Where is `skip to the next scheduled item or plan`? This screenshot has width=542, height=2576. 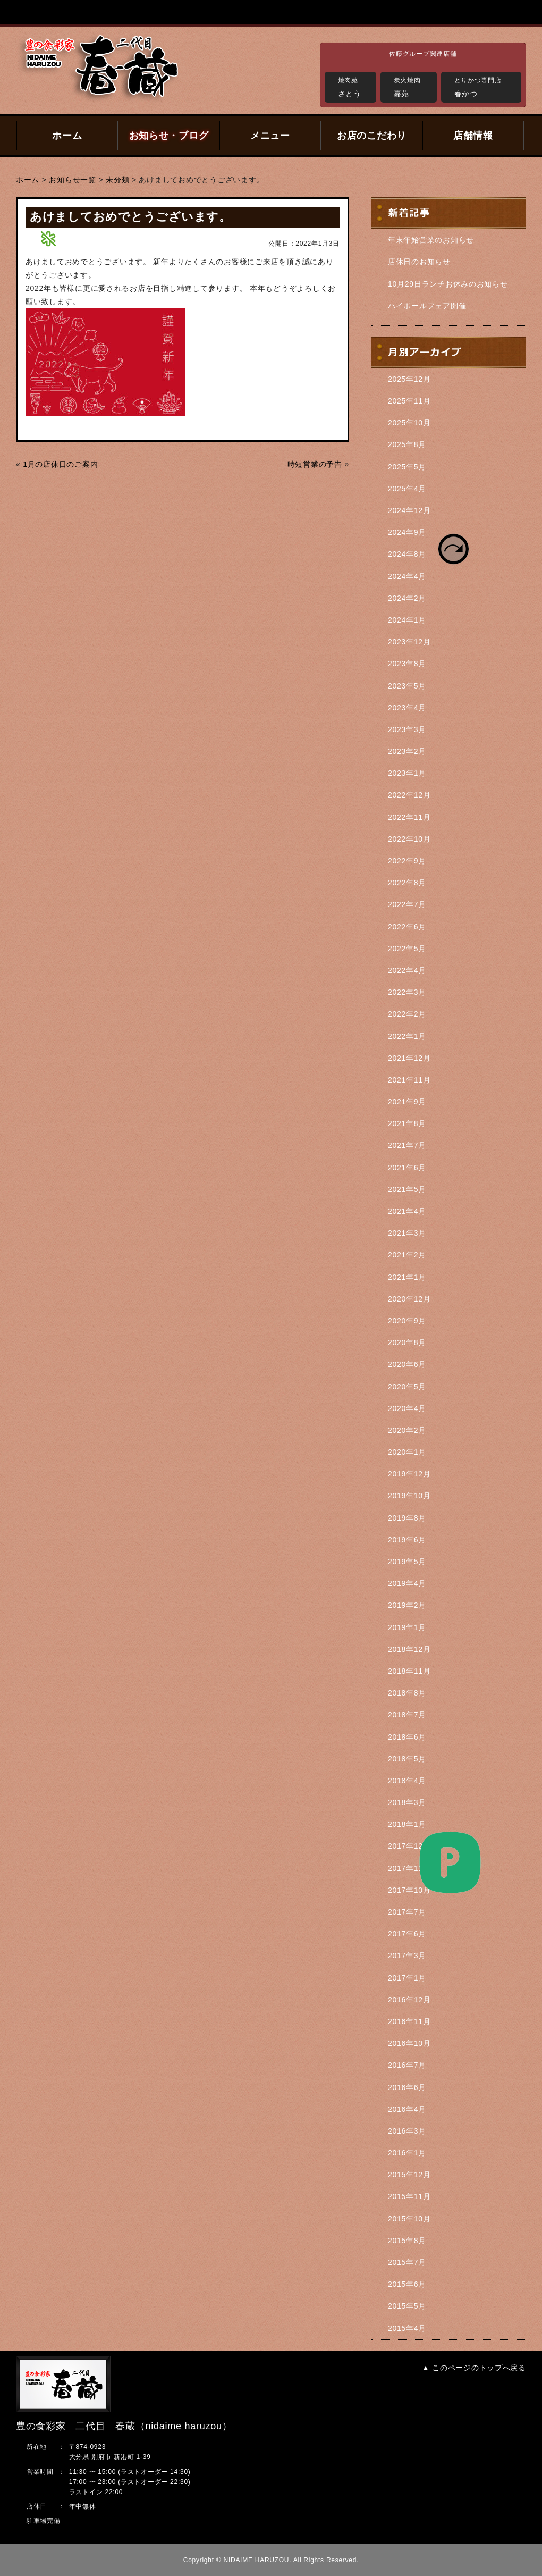 skip to the next scheduled item or plan is located at coordinates (453, 549).